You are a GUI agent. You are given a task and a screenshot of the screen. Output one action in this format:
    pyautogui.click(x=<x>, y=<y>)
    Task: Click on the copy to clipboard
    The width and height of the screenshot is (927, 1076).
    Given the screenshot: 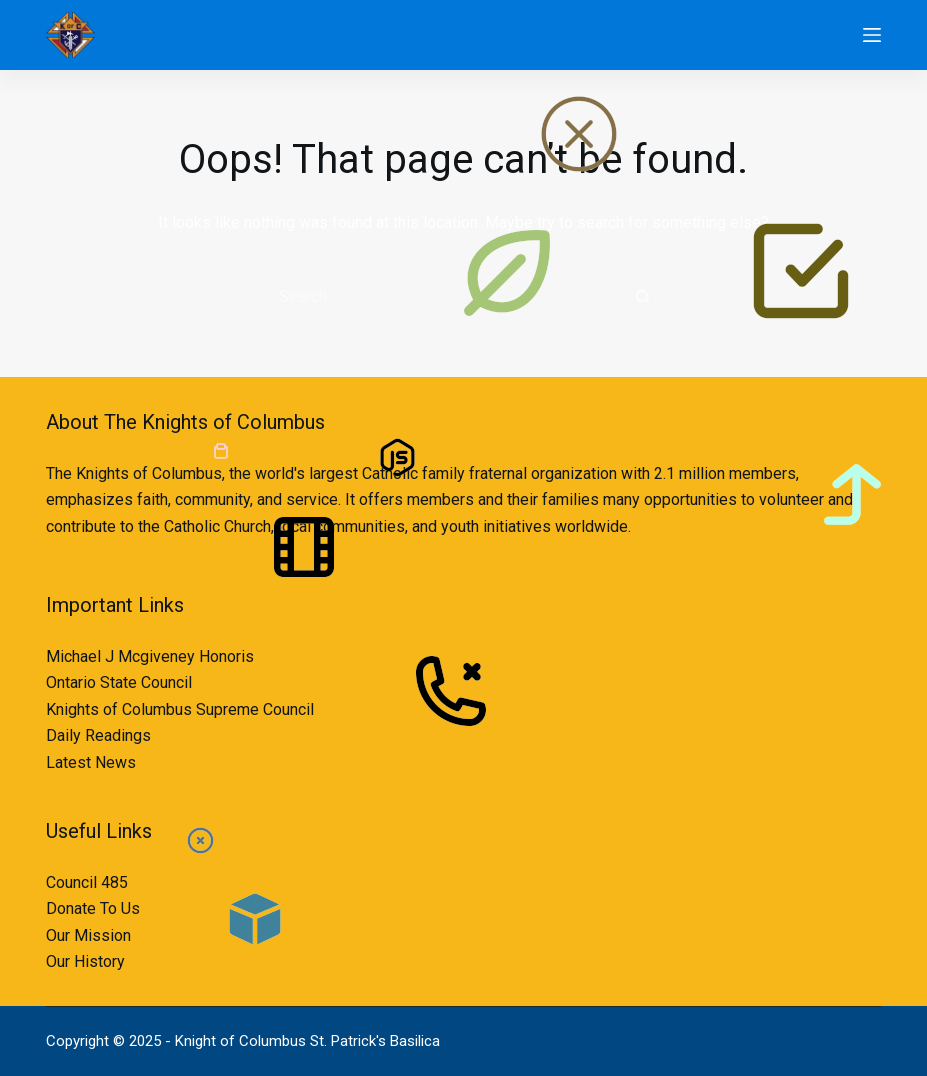 What is the action you would take?
    pyautogui.click(x=221, y=451)
    